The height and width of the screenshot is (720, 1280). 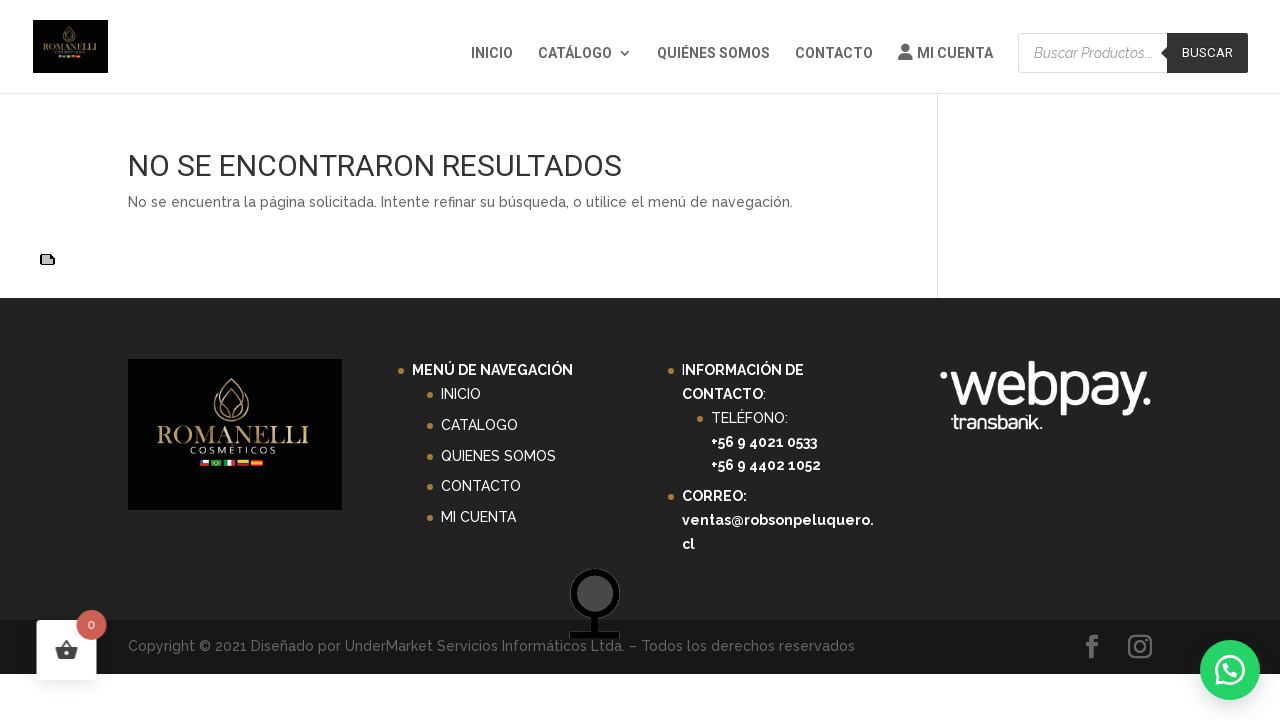 What do you see at coordinates (47, 259) in the screenshot?
I see `create a new note` at bounding box center [47, 259].